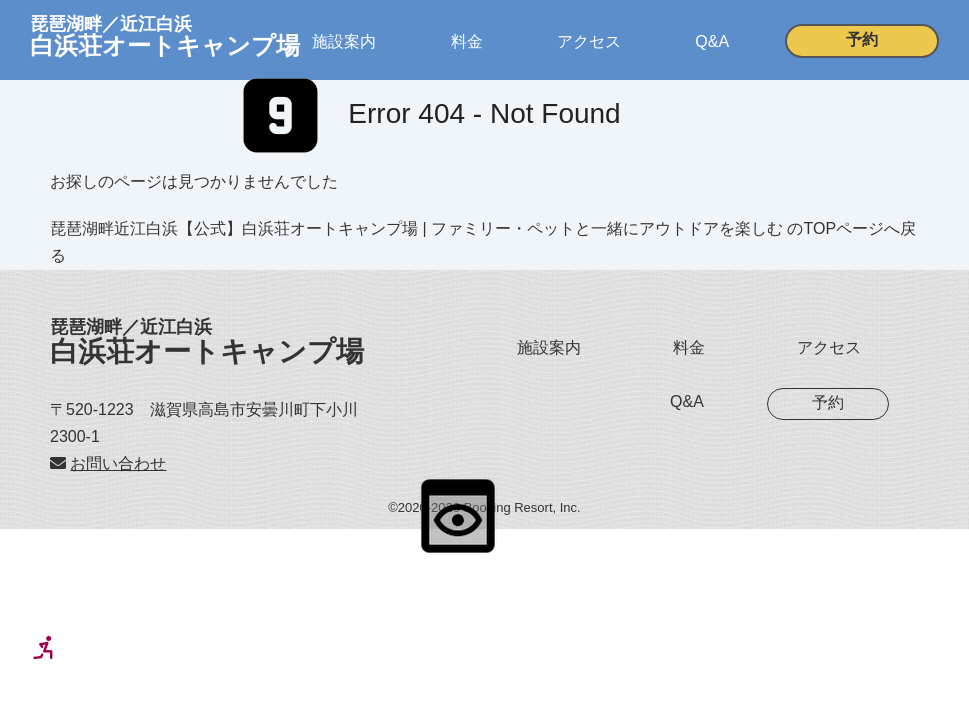 The image size is (969, 720). Describe the element at coordinates (280, 115) in the screenshot. I see `select page or item number 9` at that location.